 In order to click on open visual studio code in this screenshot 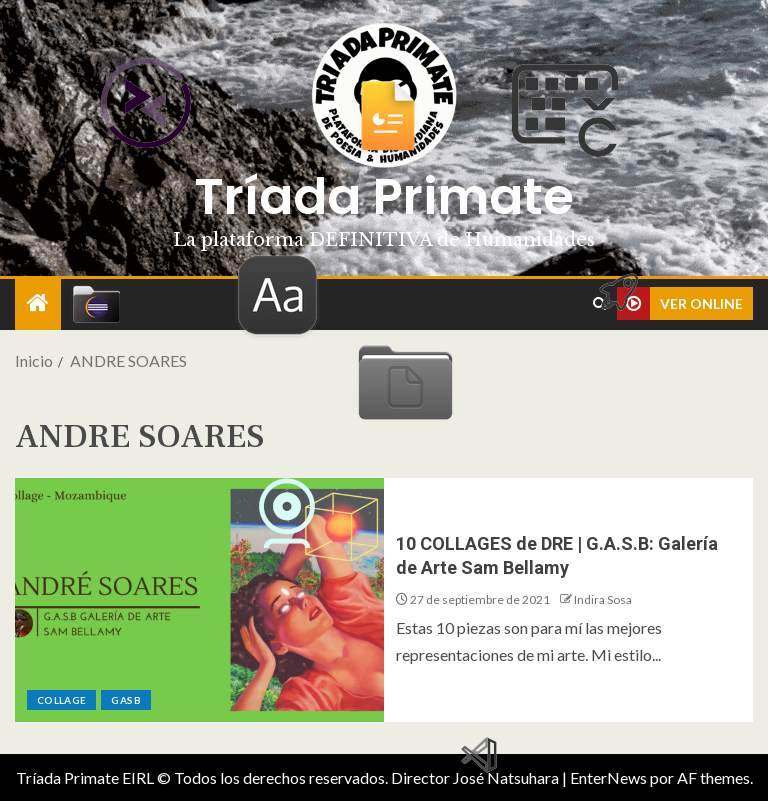, I will do `click(479, 755)`.